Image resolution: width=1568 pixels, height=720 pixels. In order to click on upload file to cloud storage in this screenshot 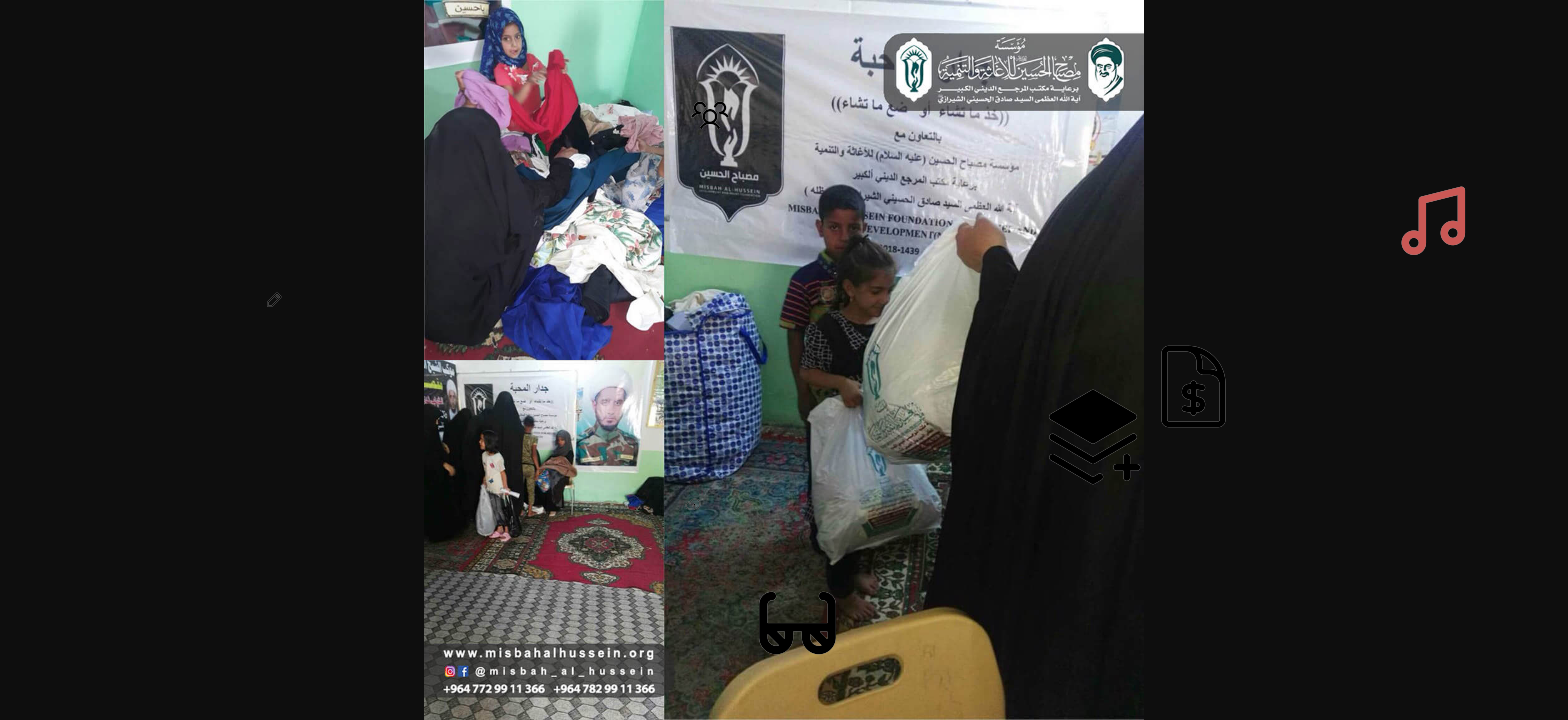, I will do `click(693, 504)`.